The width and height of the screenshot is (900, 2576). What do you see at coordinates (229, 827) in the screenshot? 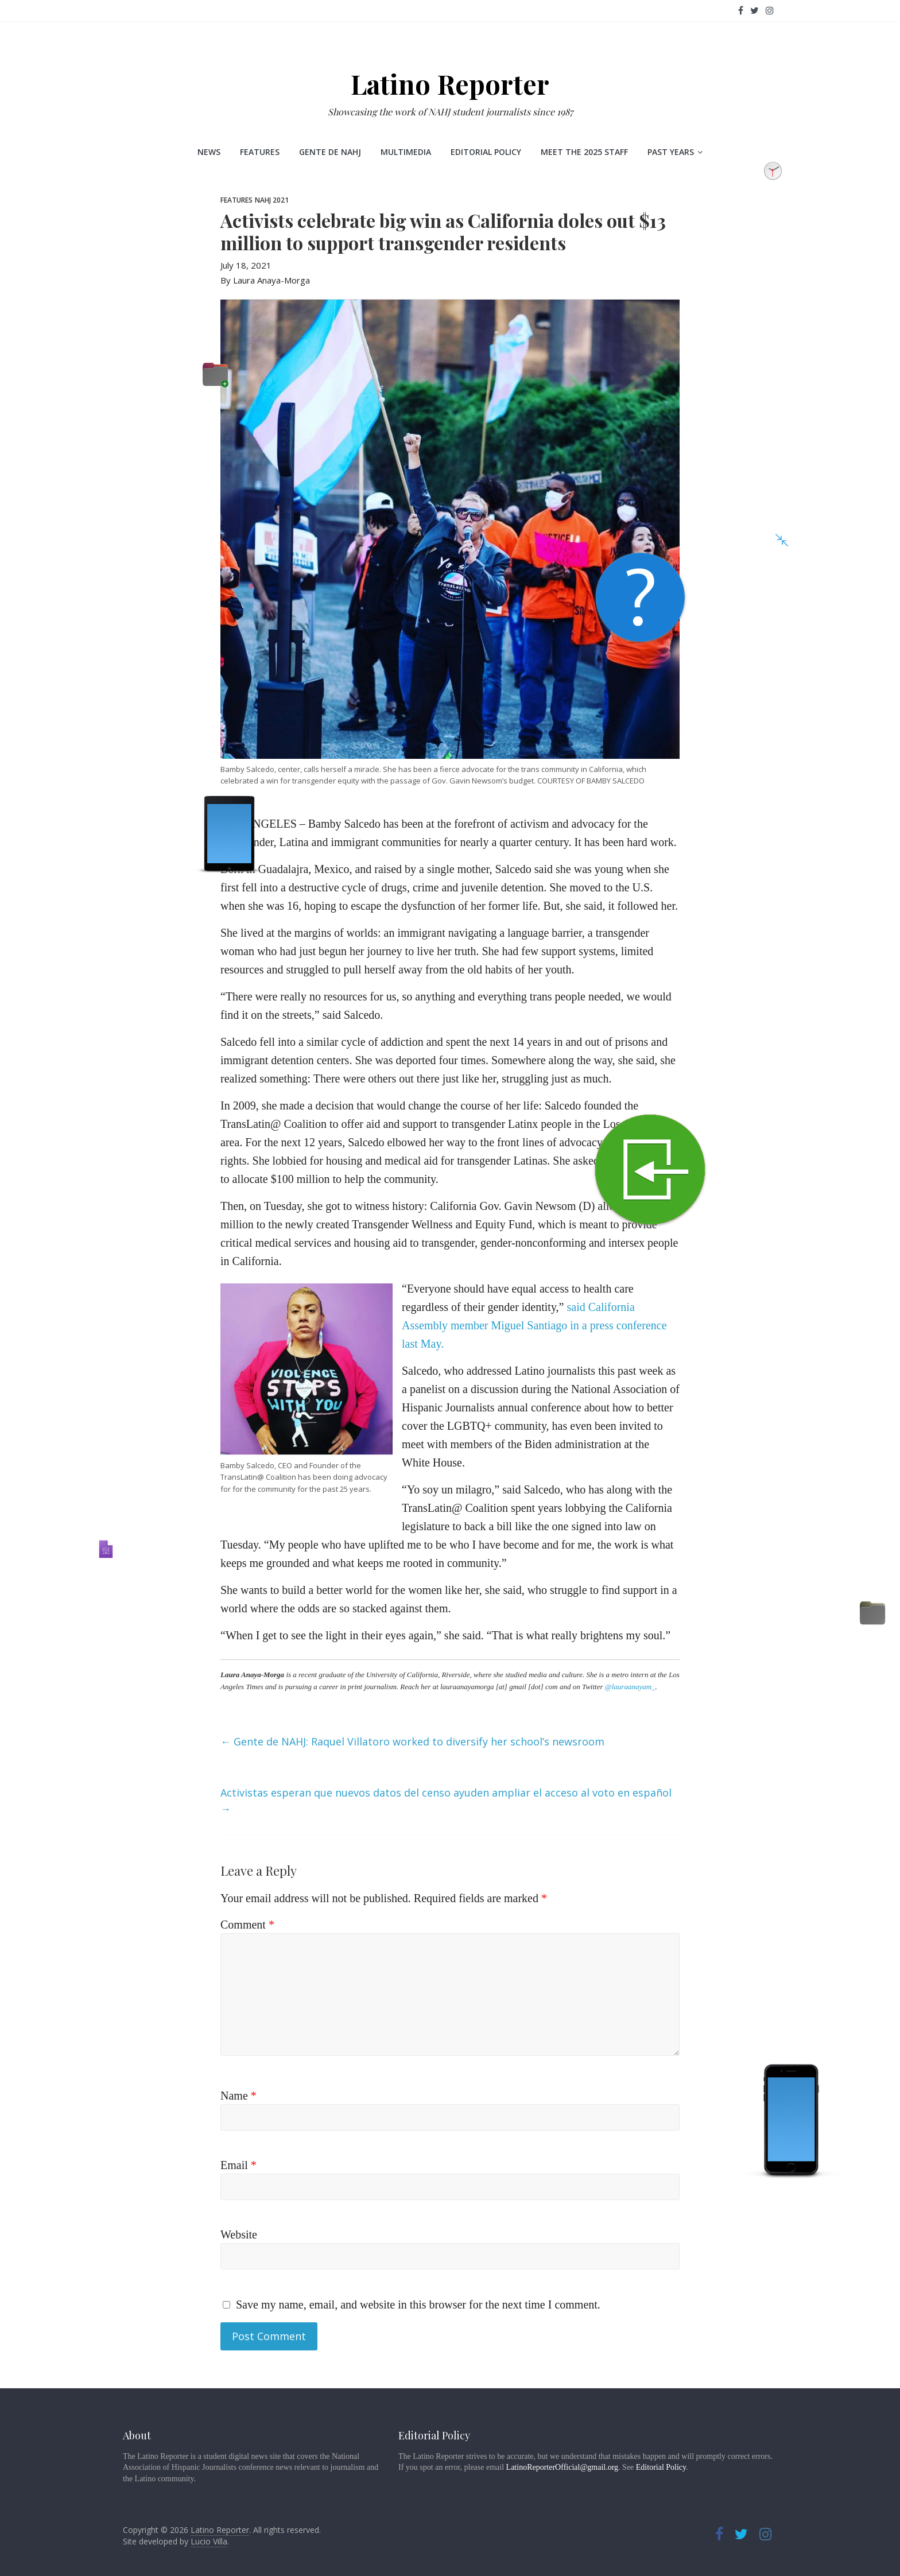
I see `iPad mini device connected via cellular` at bounding box center [229, 827].